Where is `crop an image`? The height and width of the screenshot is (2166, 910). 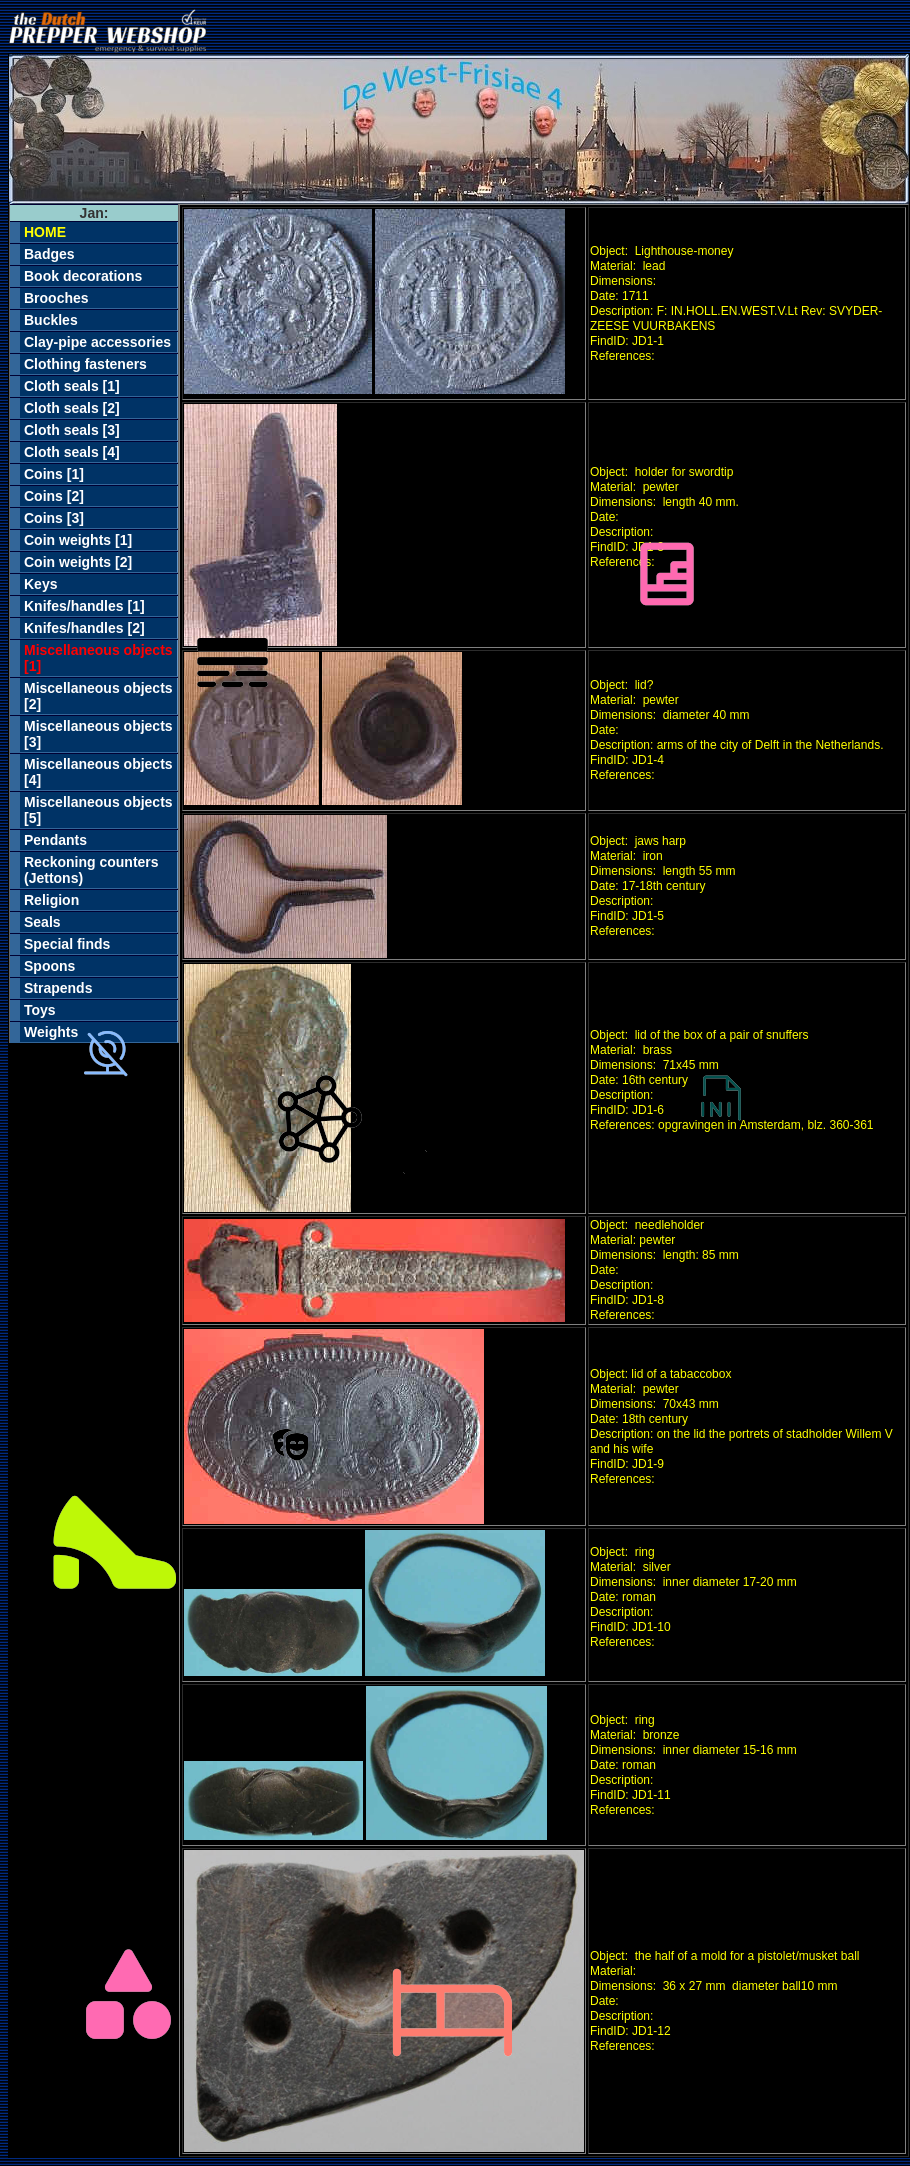 crop an image is located at coordinates (415, 1162).